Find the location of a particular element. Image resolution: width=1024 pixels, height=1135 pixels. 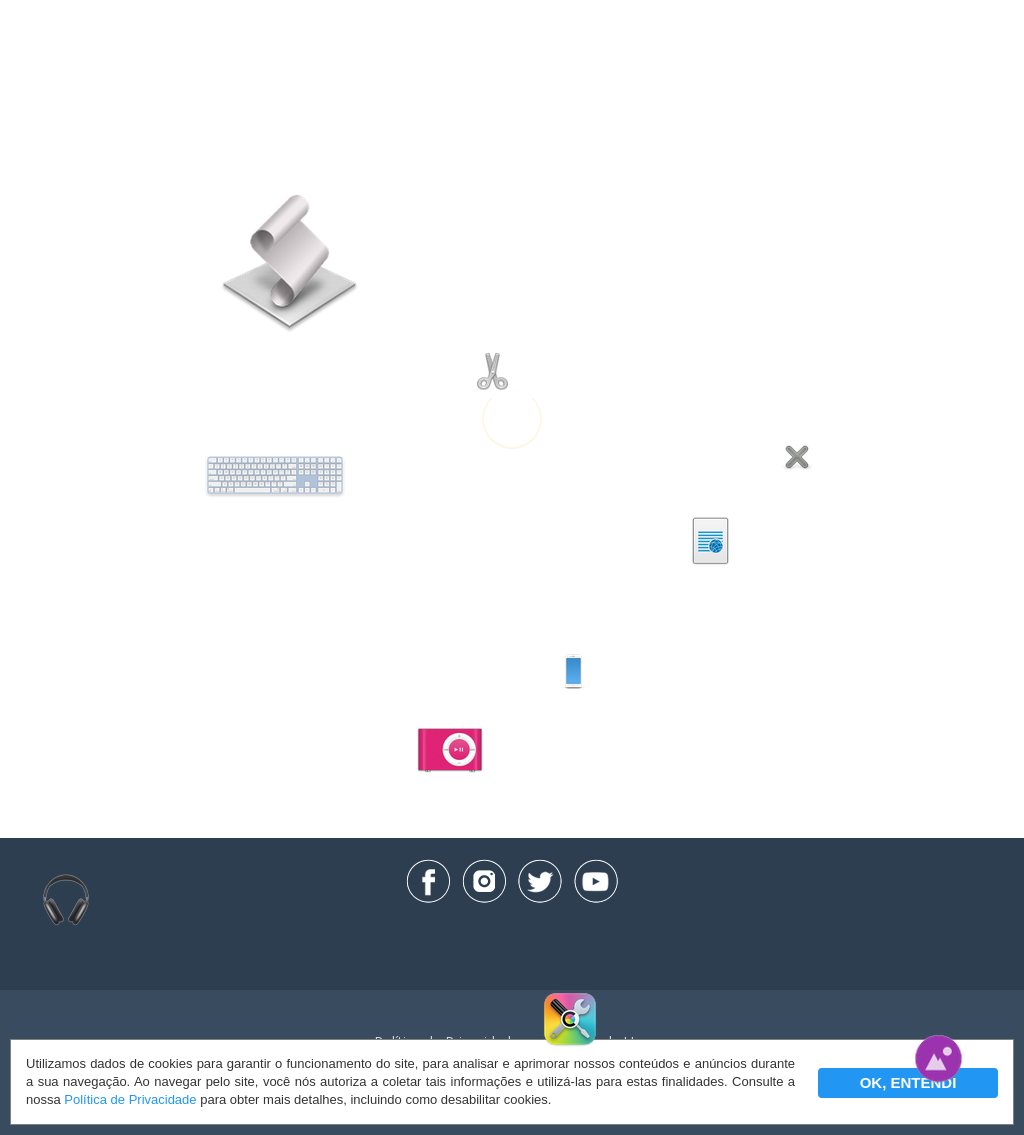

pink iPod shuffle device icon is located at coordinates (450, 738).